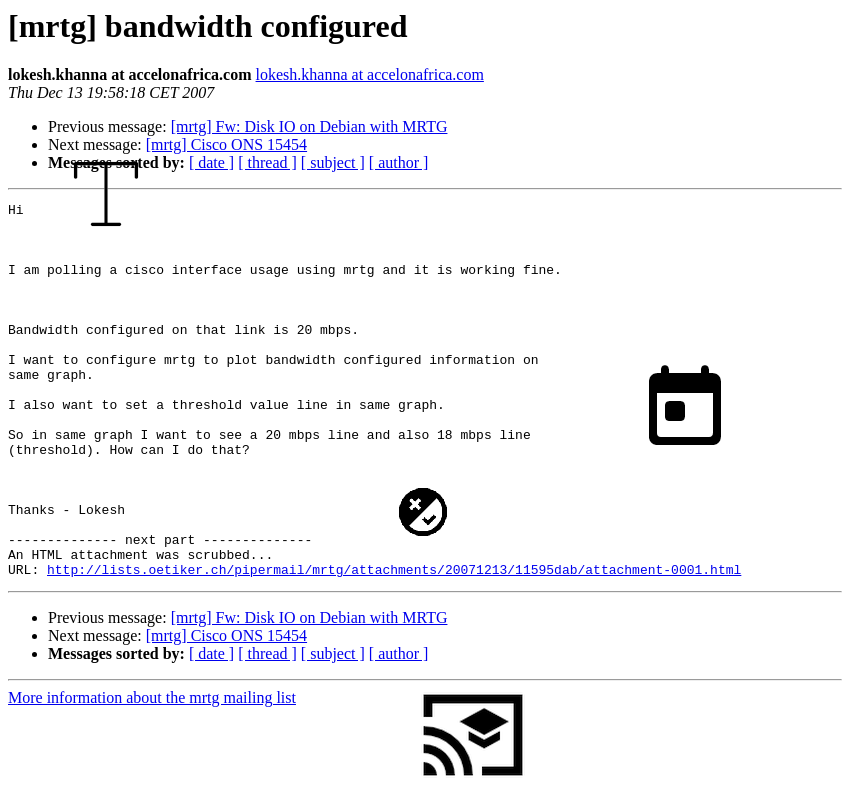 This screenshot has width=850, height=790. I want to click on cast or share screen to a classroom display, so click(473, 735).